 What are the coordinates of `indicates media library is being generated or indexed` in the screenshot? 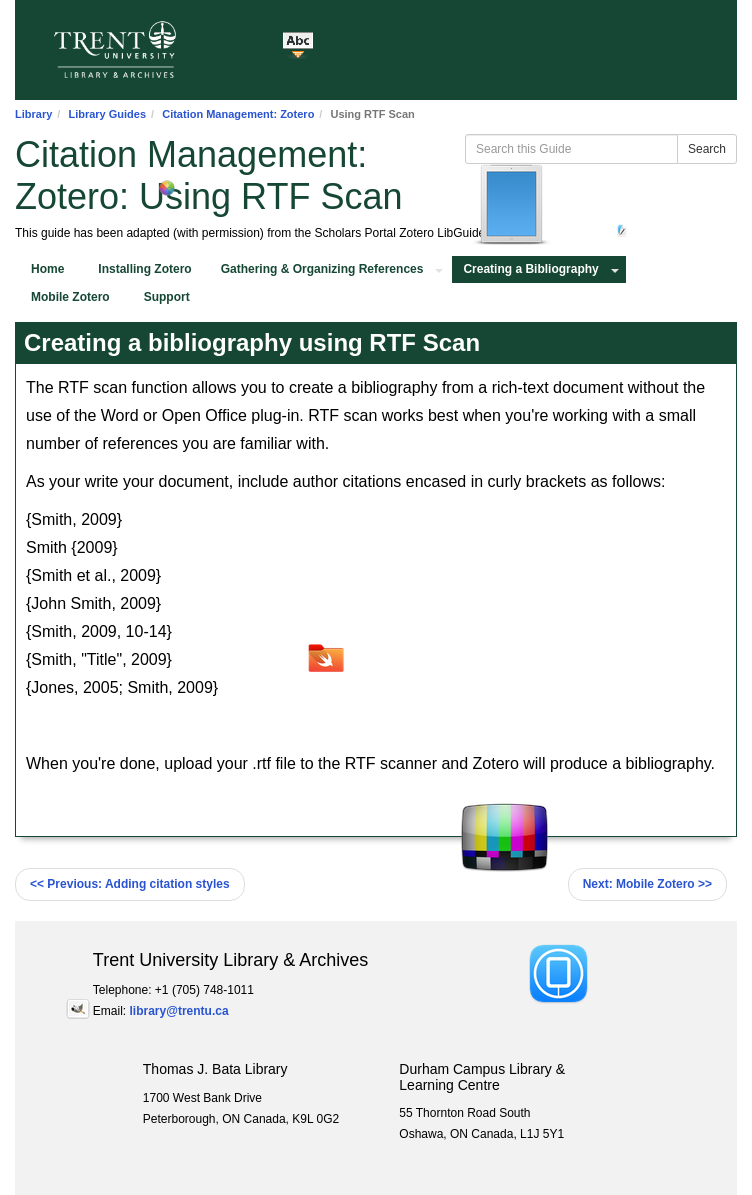 It's located at (504, 841).